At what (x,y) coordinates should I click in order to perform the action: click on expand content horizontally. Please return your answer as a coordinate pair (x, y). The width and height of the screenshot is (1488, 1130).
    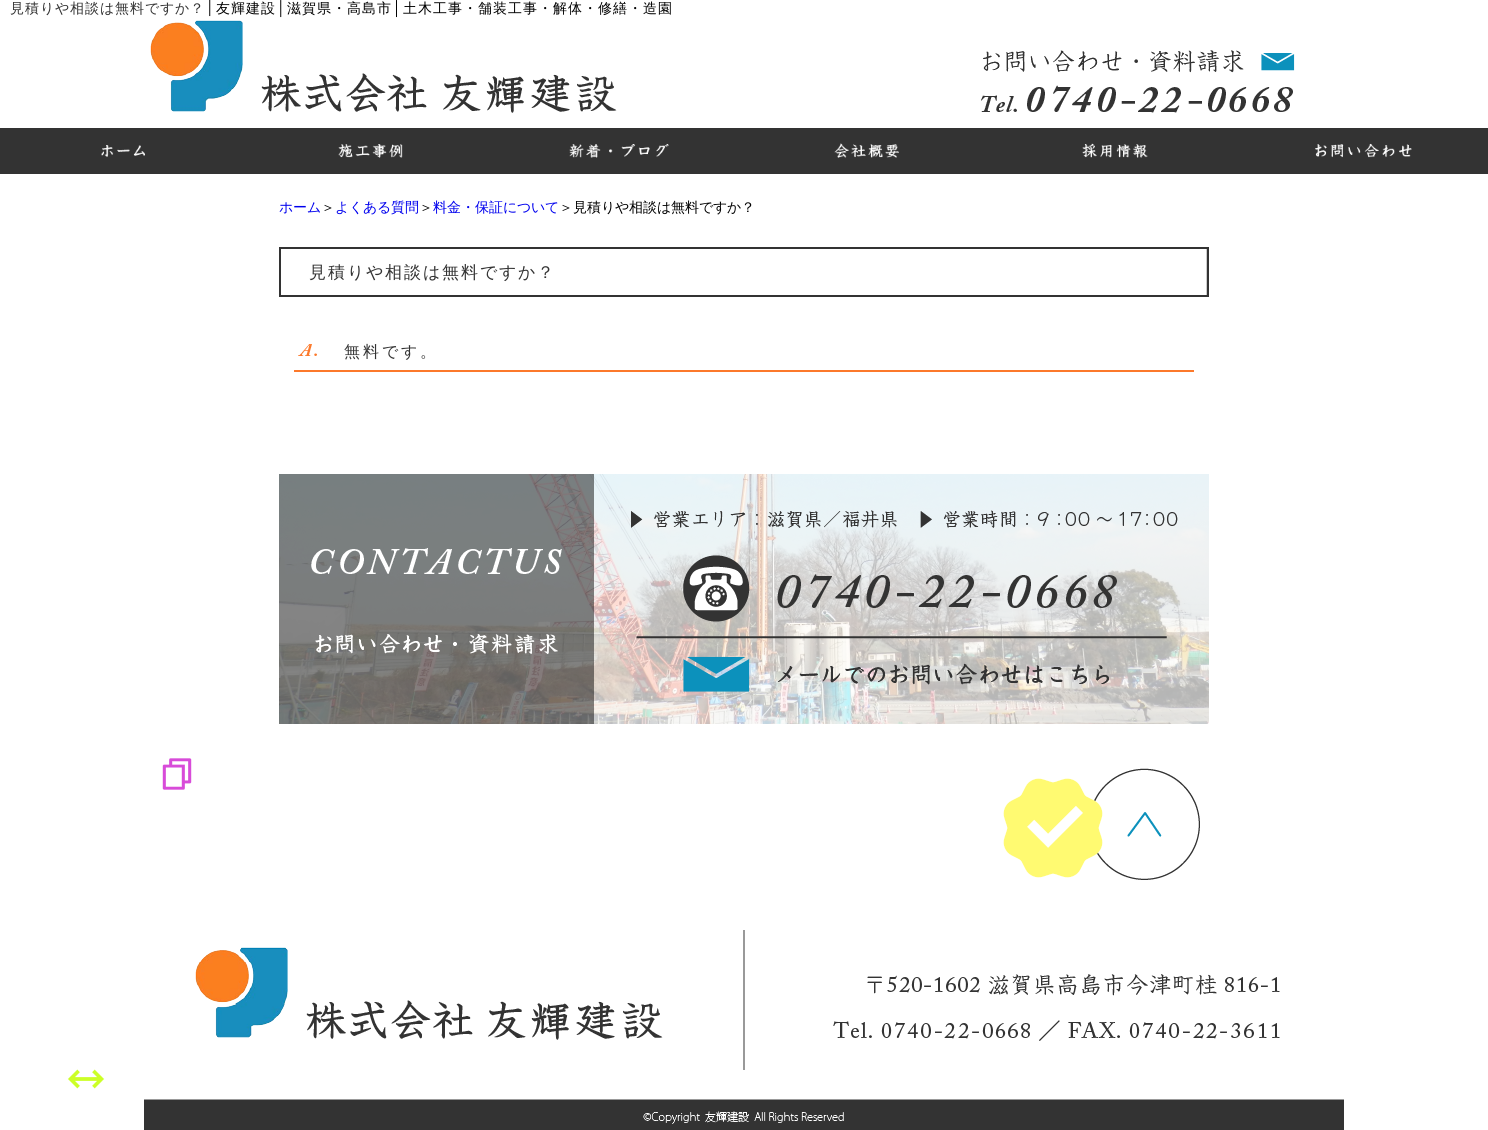
    Looking at the image, I should click on (86, 1079).